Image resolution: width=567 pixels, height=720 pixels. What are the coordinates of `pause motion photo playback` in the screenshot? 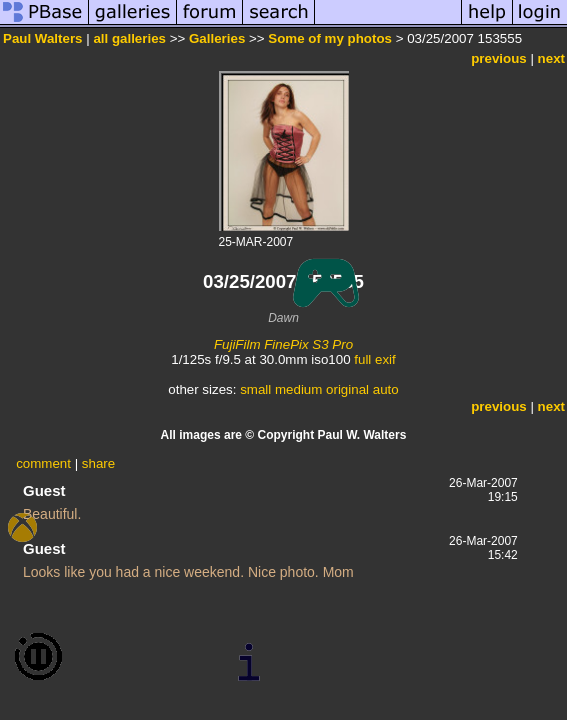 It's located at (38, 656).